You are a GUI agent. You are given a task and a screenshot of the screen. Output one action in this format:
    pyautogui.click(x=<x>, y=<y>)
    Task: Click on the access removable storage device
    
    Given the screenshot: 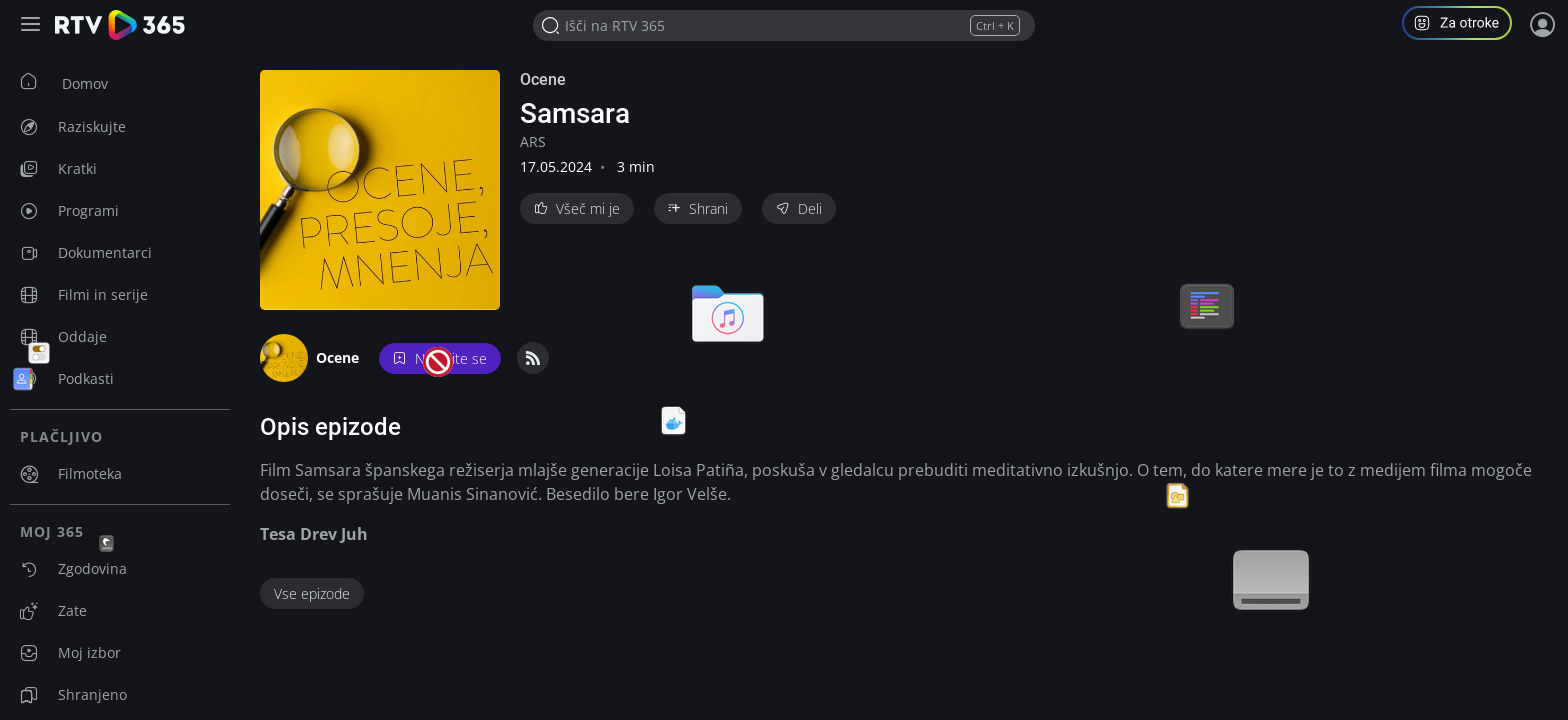 What is the action you would take?
    pyautogui.click(x=1271, y=580)
    